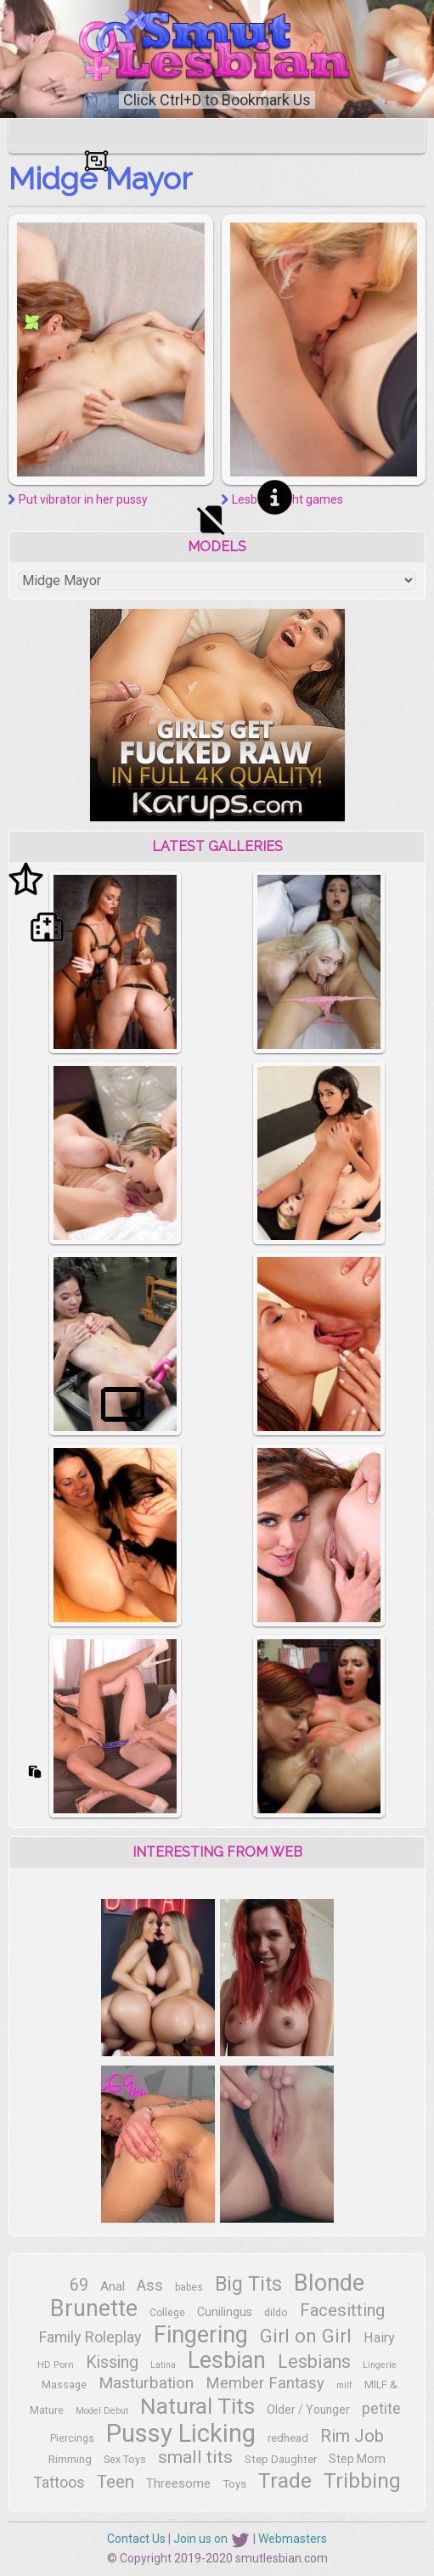 The image size is (434, 2576). Describe the element at coordinates (31, 322) in the screenshot. I see `MODX content management system logo` at that location.